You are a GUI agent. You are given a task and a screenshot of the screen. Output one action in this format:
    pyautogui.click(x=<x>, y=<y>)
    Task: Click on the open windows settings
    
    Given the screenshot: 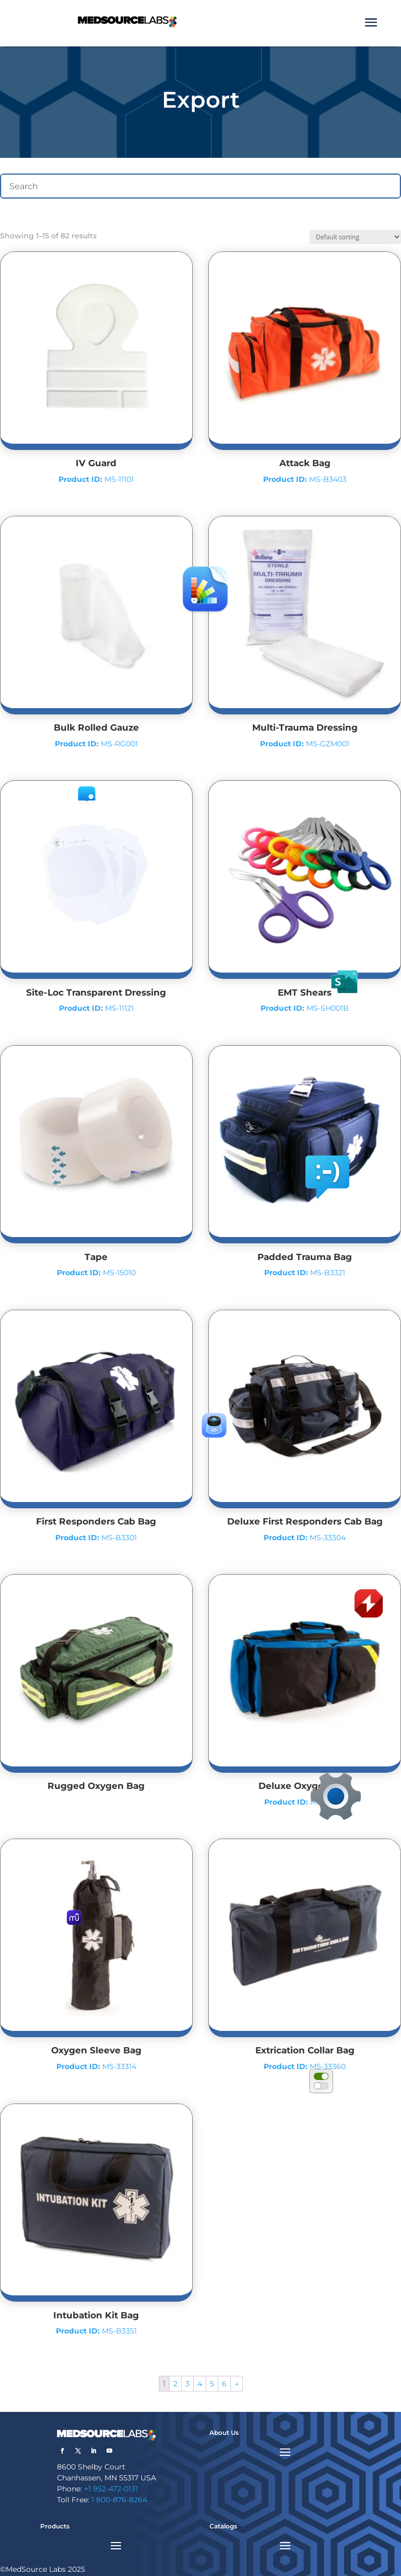 What is the action you would take?
    pyautogui.click(x=336, y=1796)
    